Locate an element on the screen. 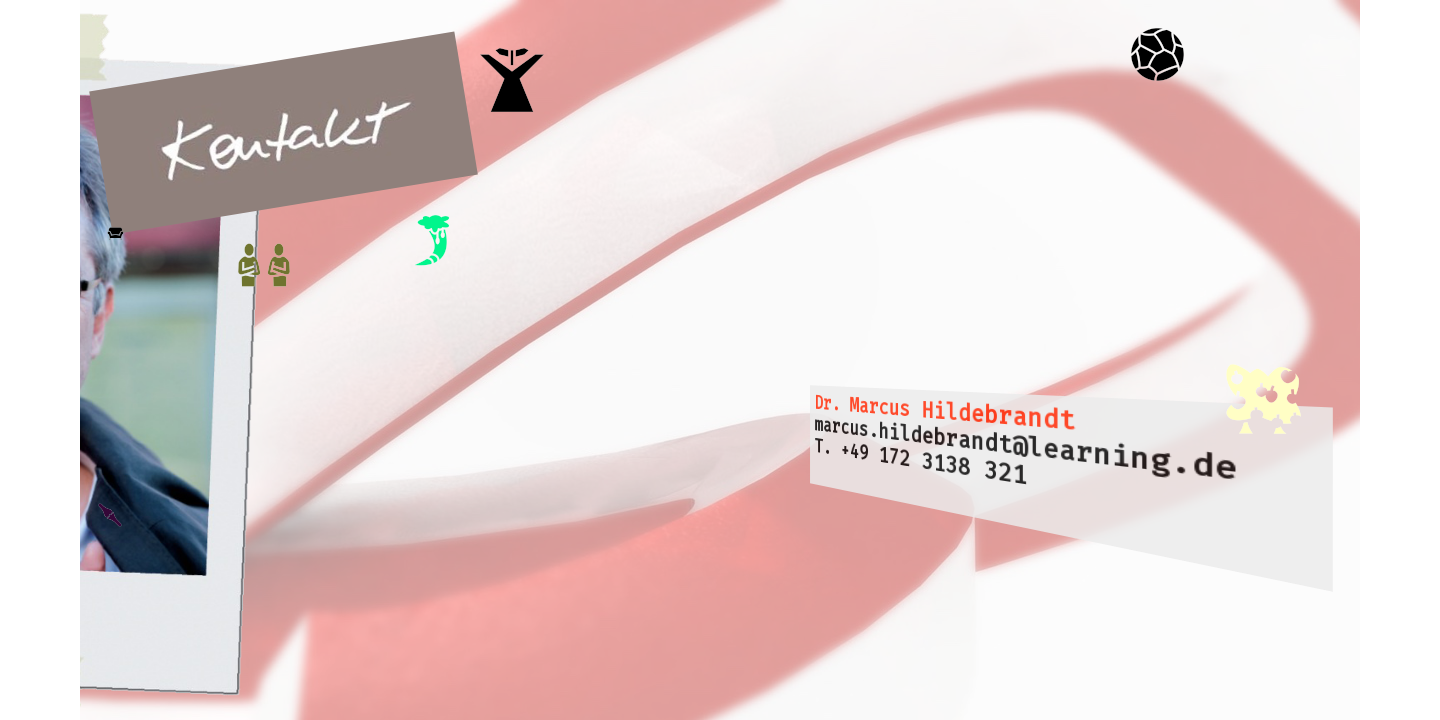 The width and height of the screenshot is (1440, 720). viking-themed beverage or tavern feature is located at coordinates (432, 239).